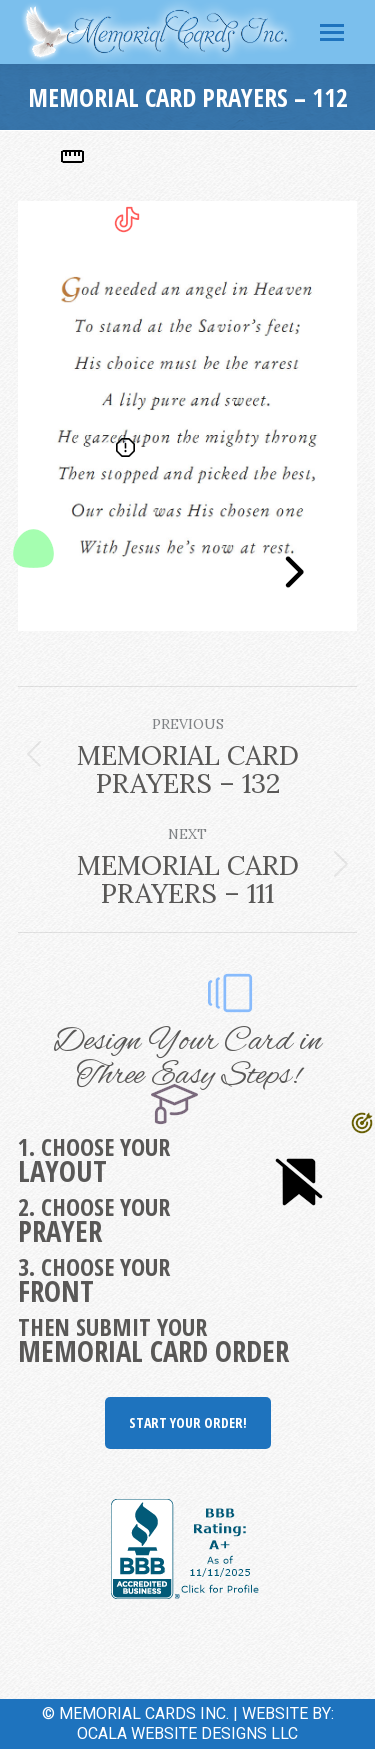  I want to click on stop or halt current action, so click(125, 447).